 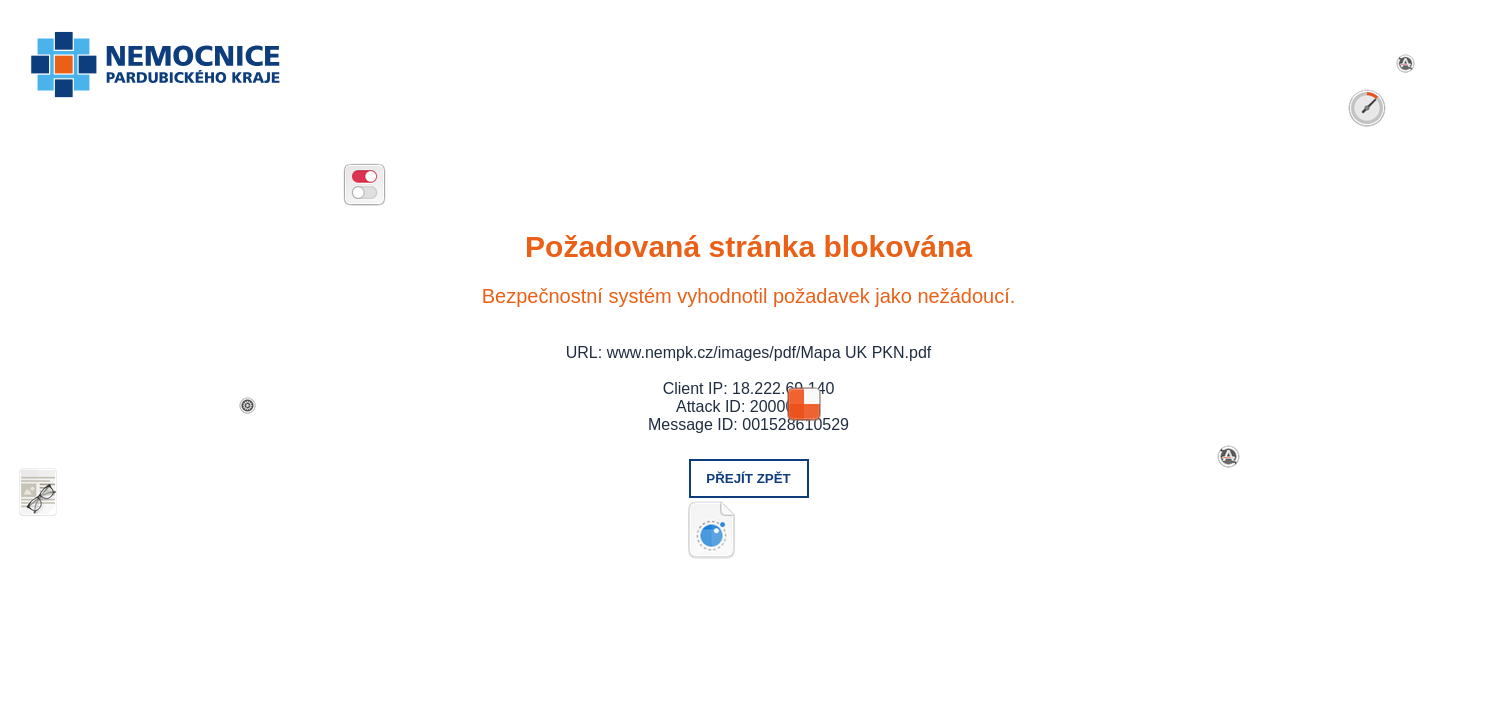 I want to click on check for available system updates, so click(x=1228, y=456).